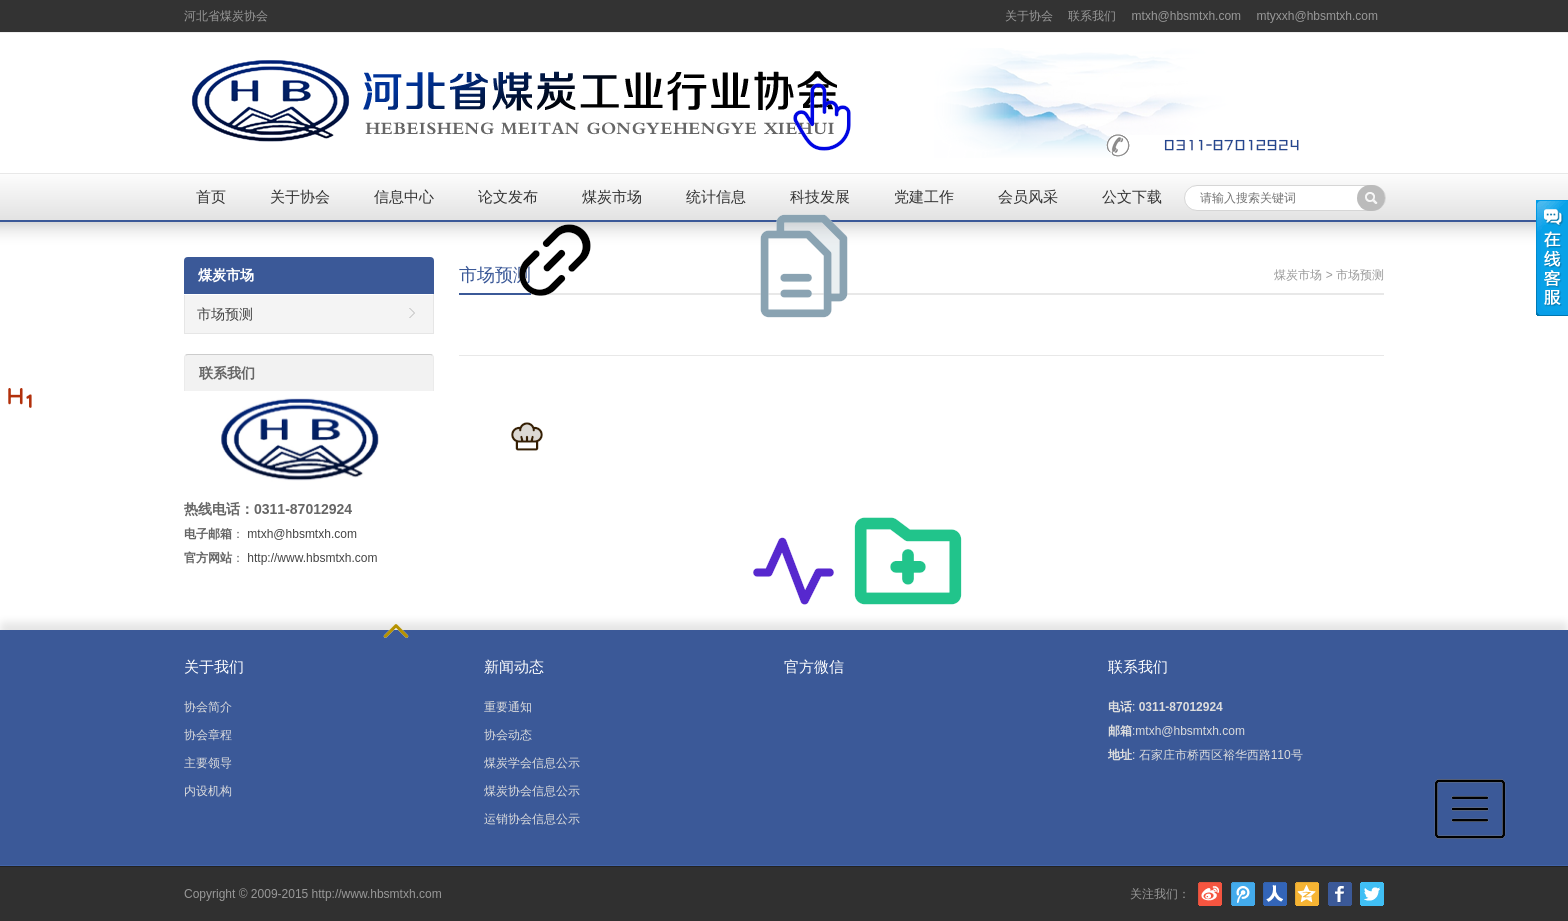 Image resolution: width=1568 pixels, height=921 pixels. I want to click on collapse an expanded section, so click(396, 632).